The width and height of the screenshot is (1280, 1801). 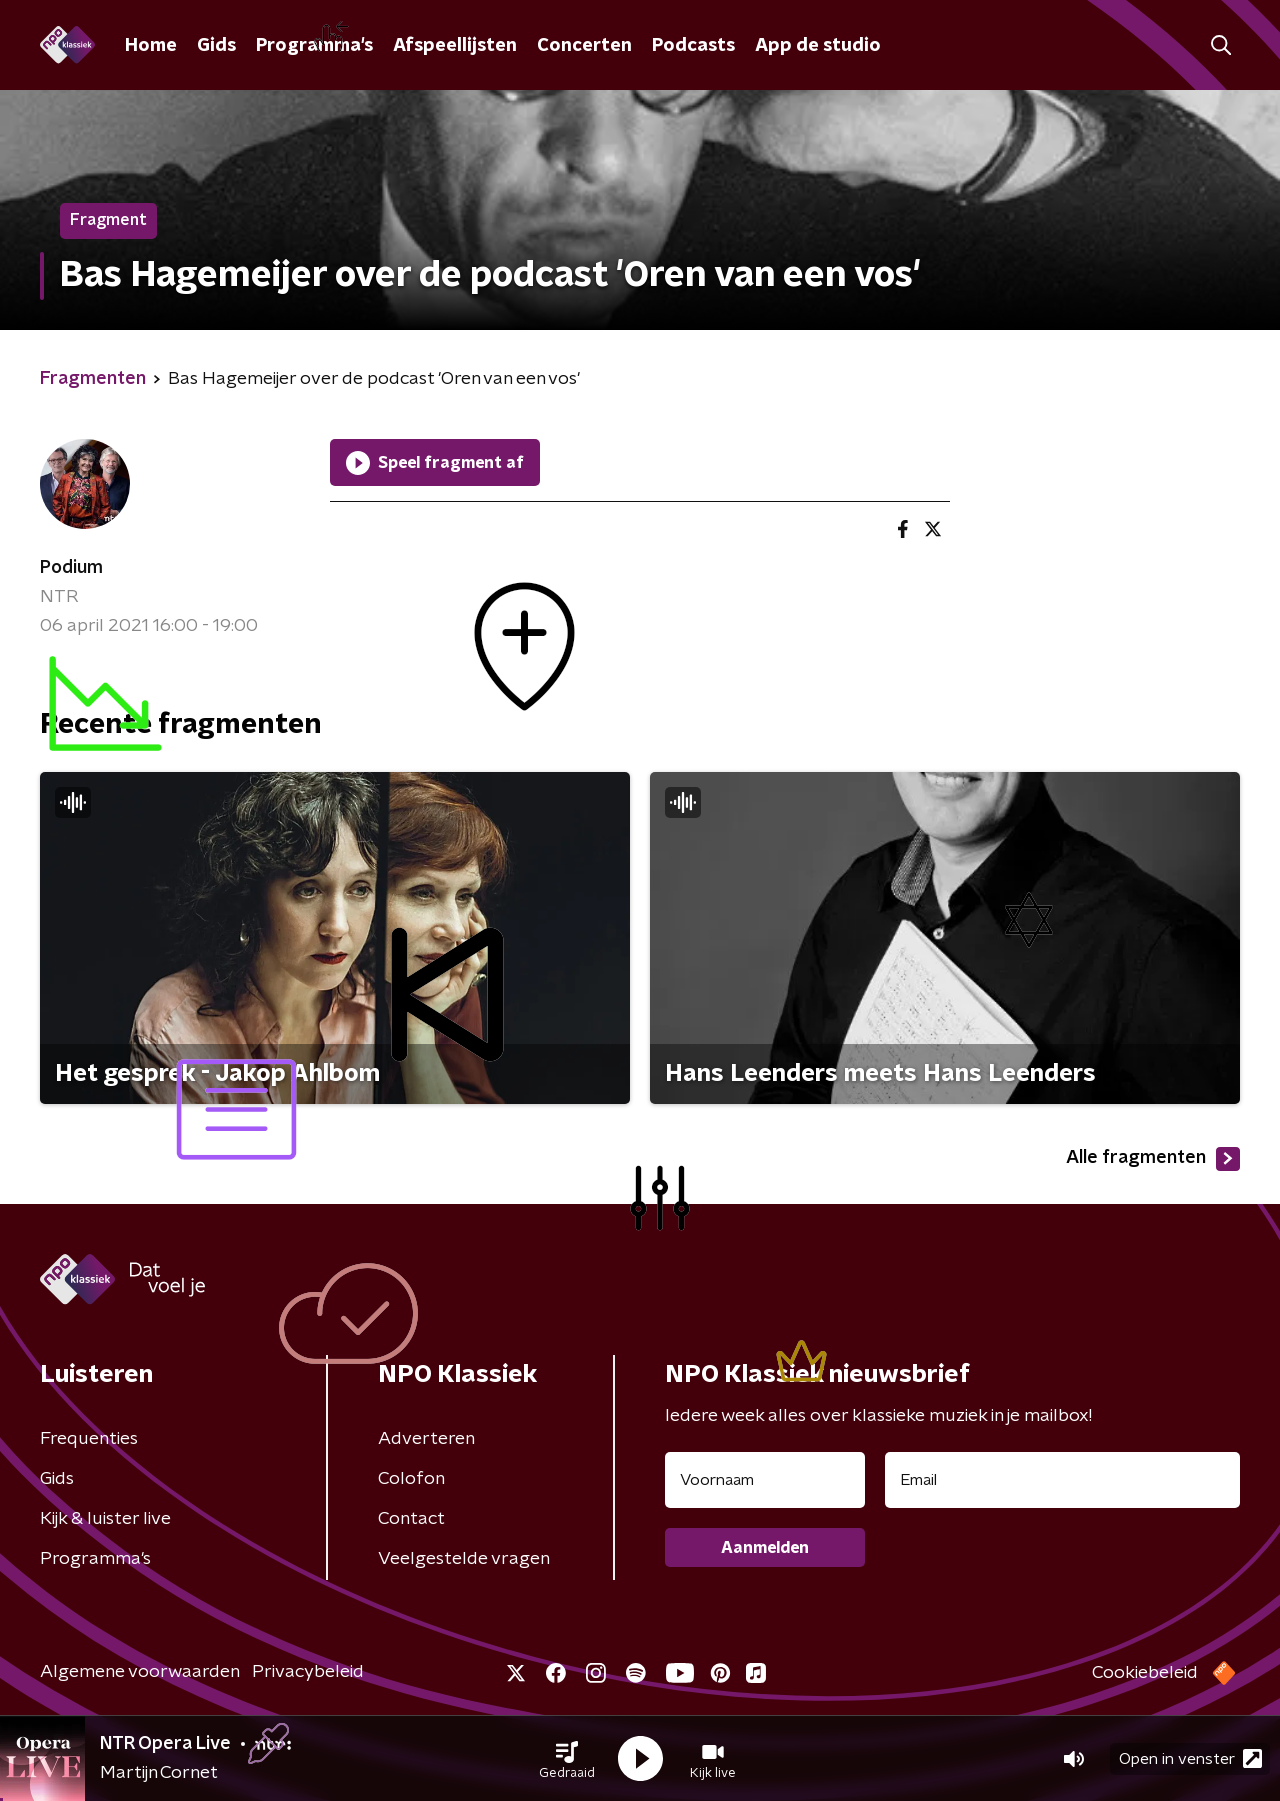 What do you see at coordinates (801, 1363) in the screenshot?
I see `indicates premium or pro membership status` at bounding box center [801, 1363].